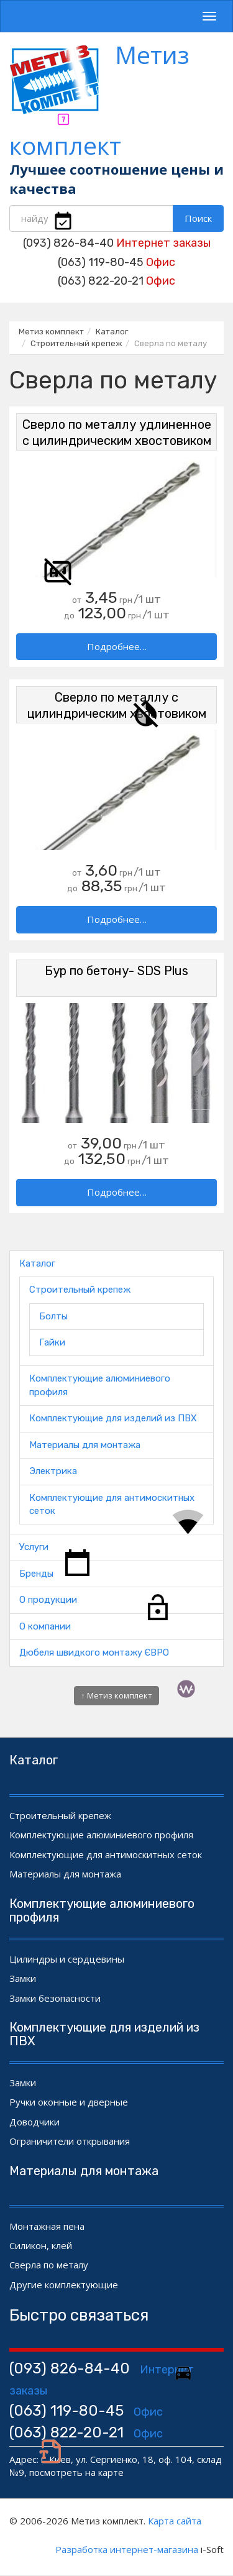 The height and width of the screenshot is (2576, 233). I want to click on confirmed calendar event, so click(63, 221).